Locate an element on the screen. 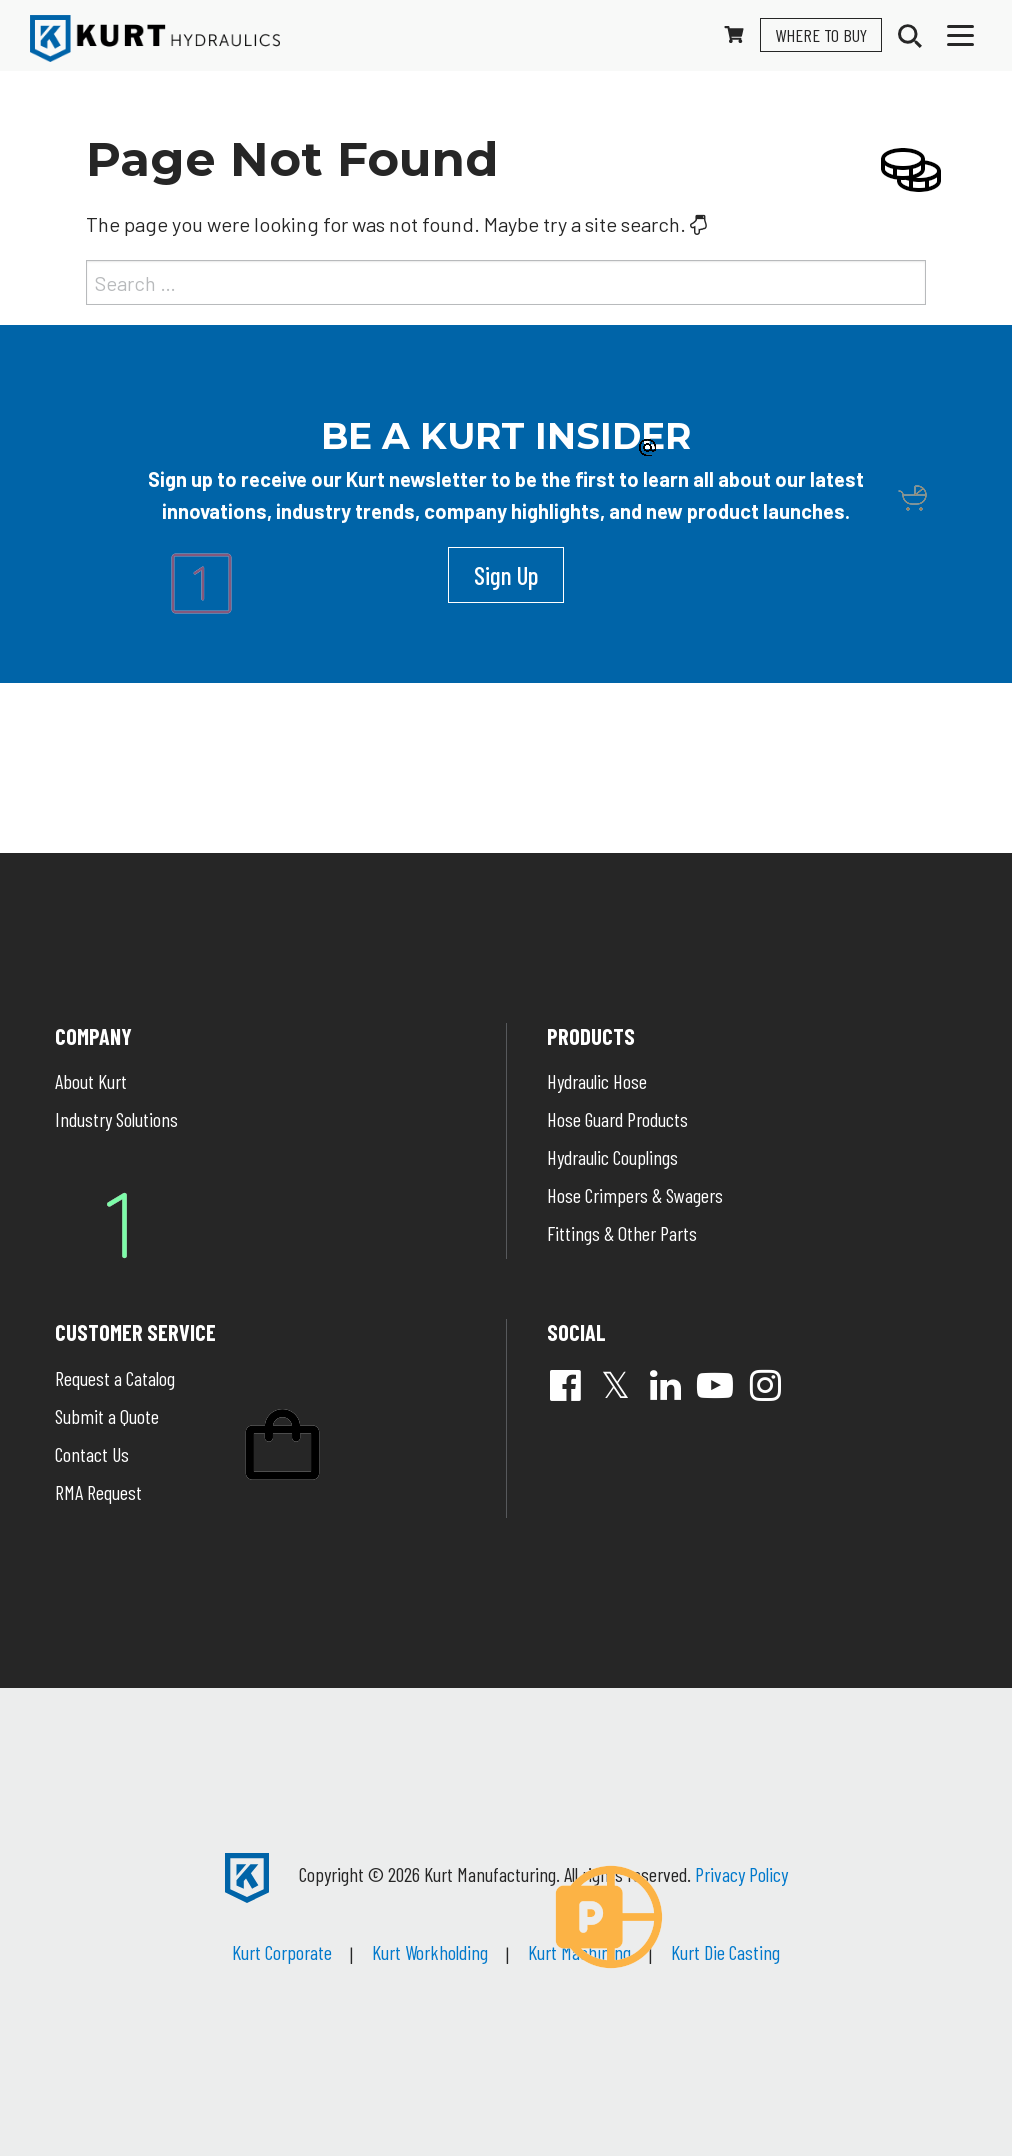 Image resolution: width=1012 pixels, height=2156 pixels. enter or view email address is located at coordinates (647, 447).